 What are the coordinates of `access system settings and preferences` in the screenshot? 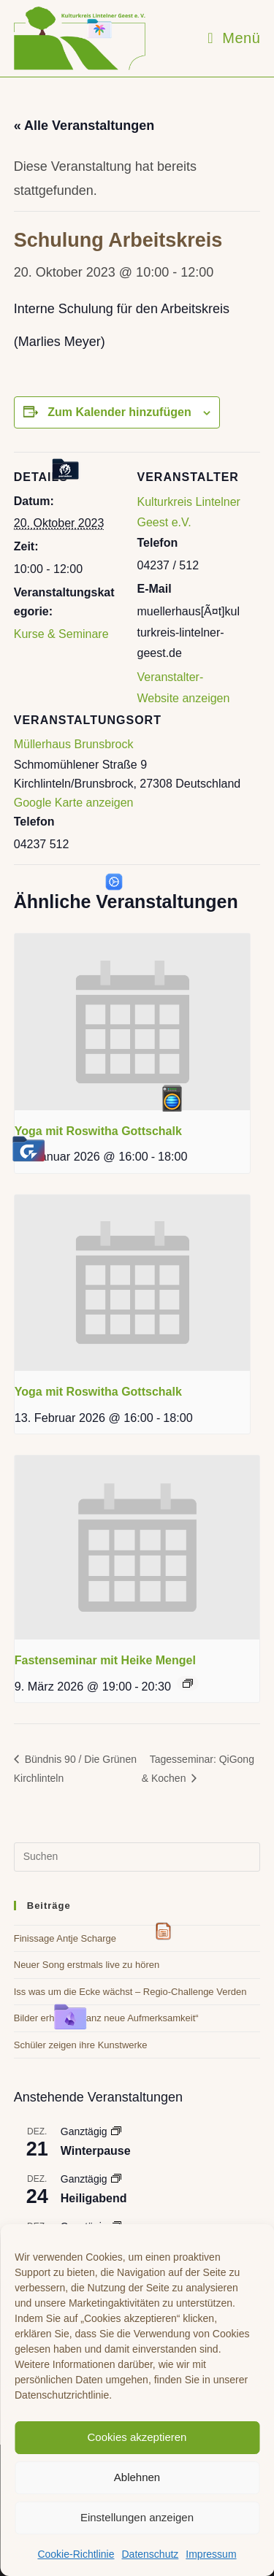 It's located at (114, 882).